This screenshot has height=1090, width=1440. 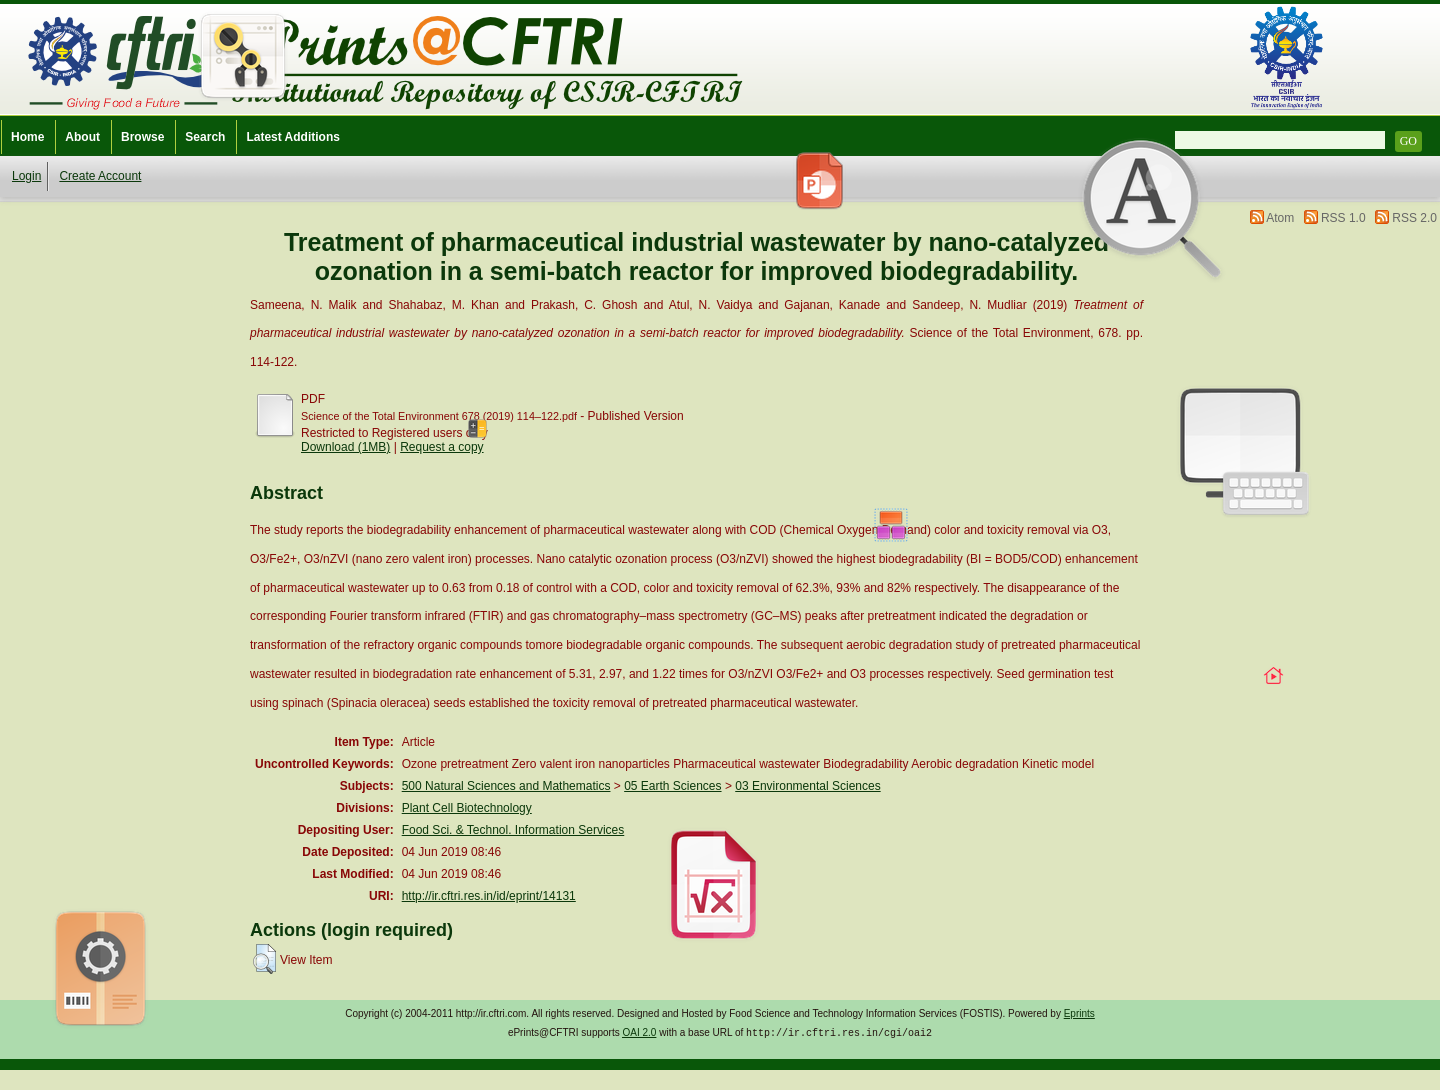 What do you see at coordinates (891, 525) in the screenshot?
I see `select all items in the current view` at bounding box center [891, 525].